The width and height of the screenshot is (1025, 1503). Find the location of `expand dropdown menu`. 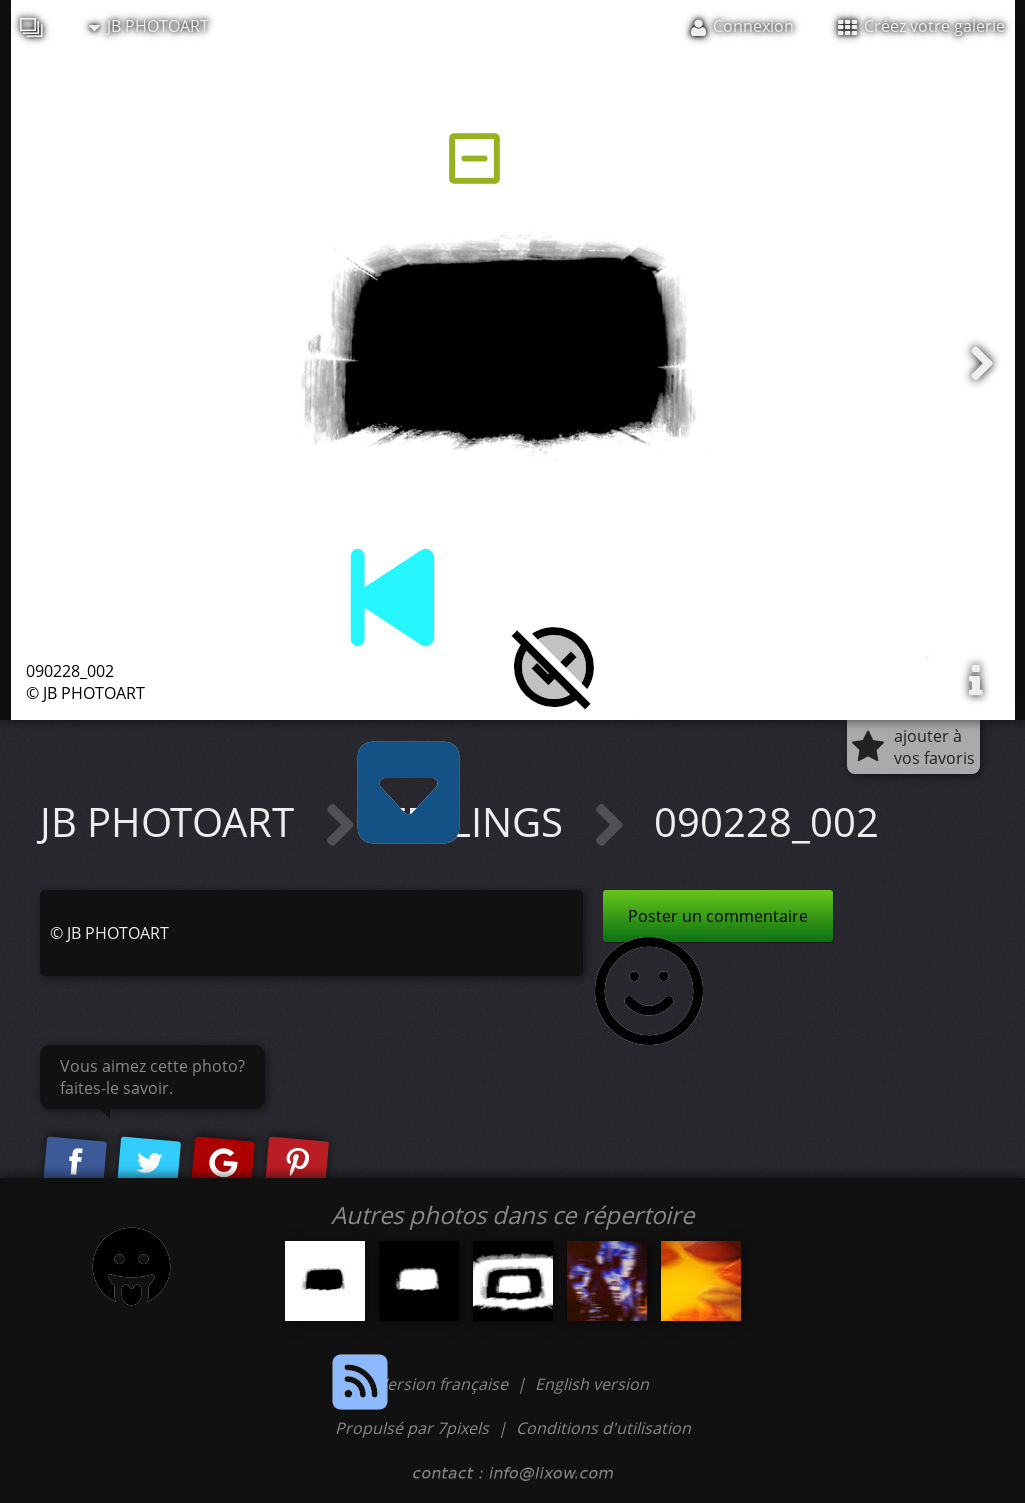

expand dropdown menu is located at coordinates (408, 792).